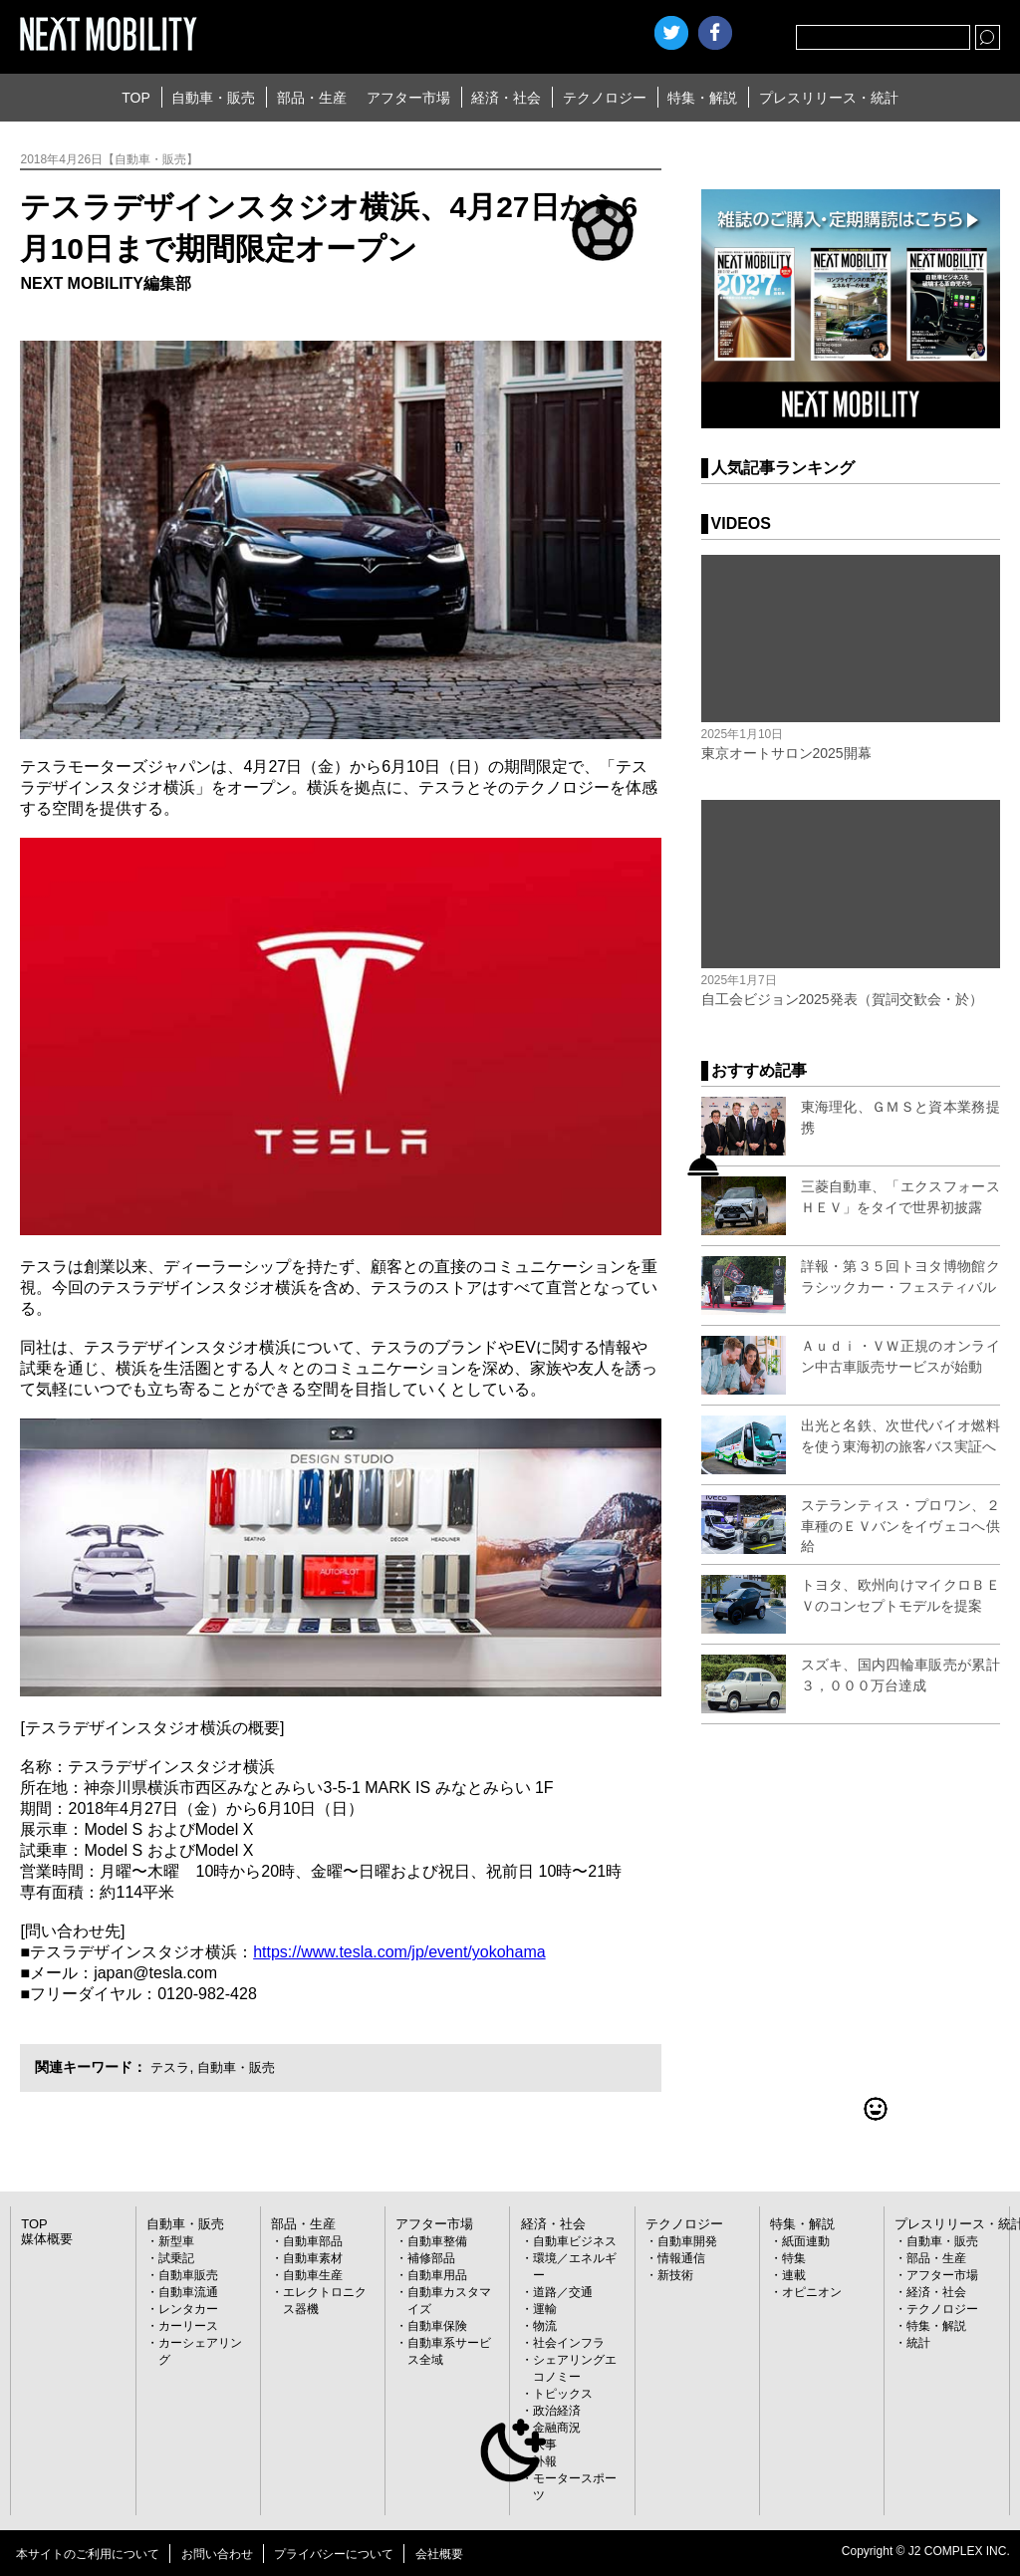 This screenshot has height=2576, width=1020. Describe the element at coordinates (511, 2451) in the screenshot. I see `enable dark mode or night theme` at that location.